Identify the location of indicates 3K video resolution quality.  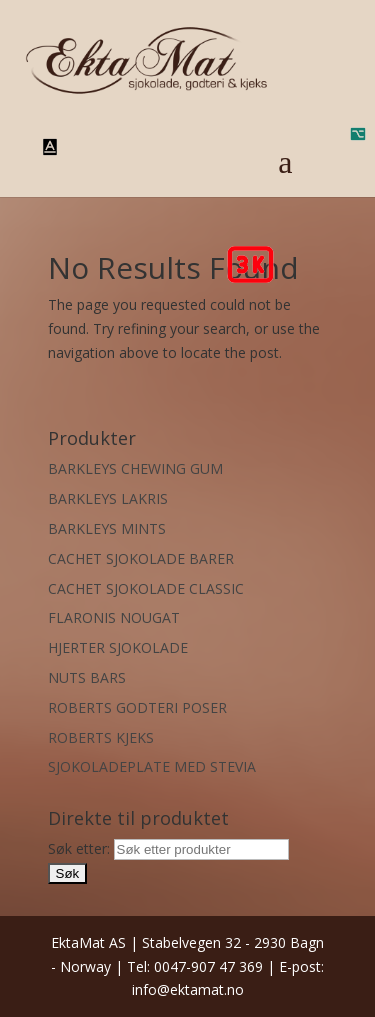
(250, 264).